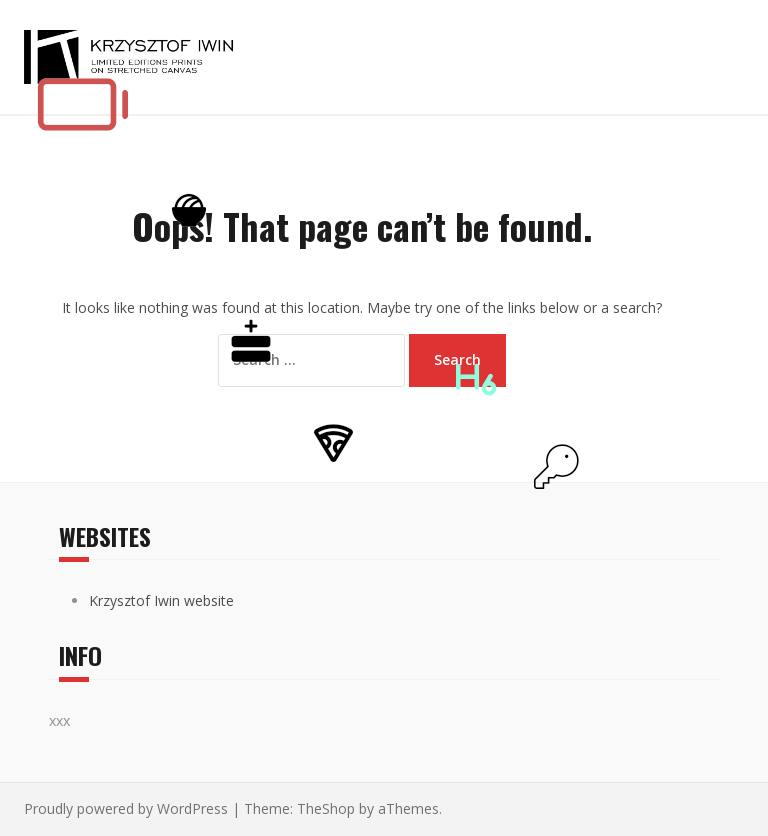 The image size is (768, 836). I want to click on format text as heading level 6, so click(474, 379).